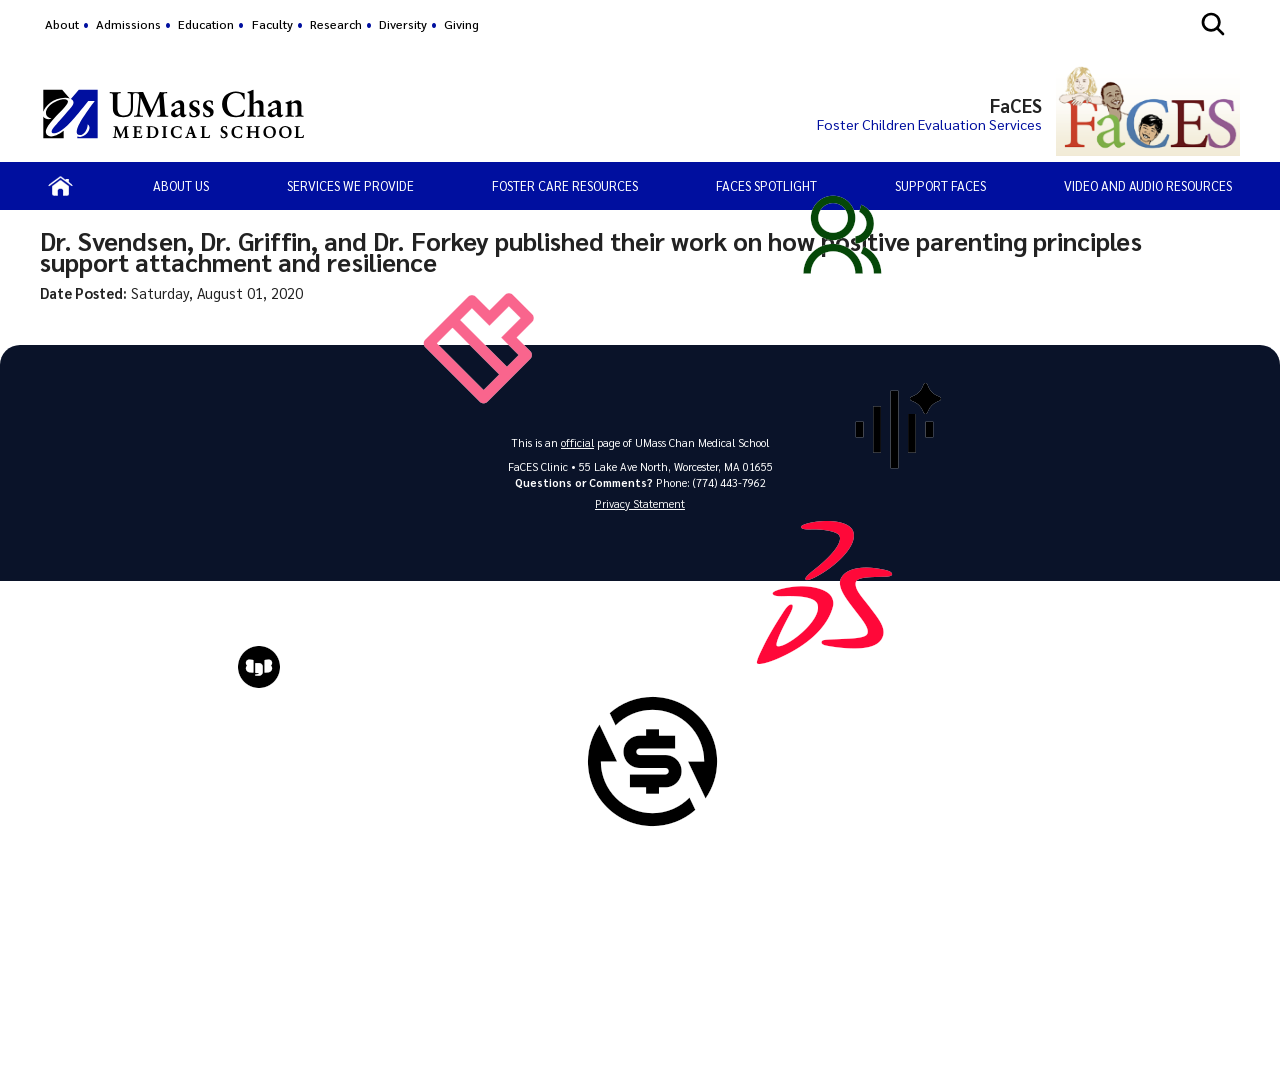 Image resolution: width=1280 pixels, height=1069 pixels. I want to click on dassault systèmes company logo, so click(824, 592).